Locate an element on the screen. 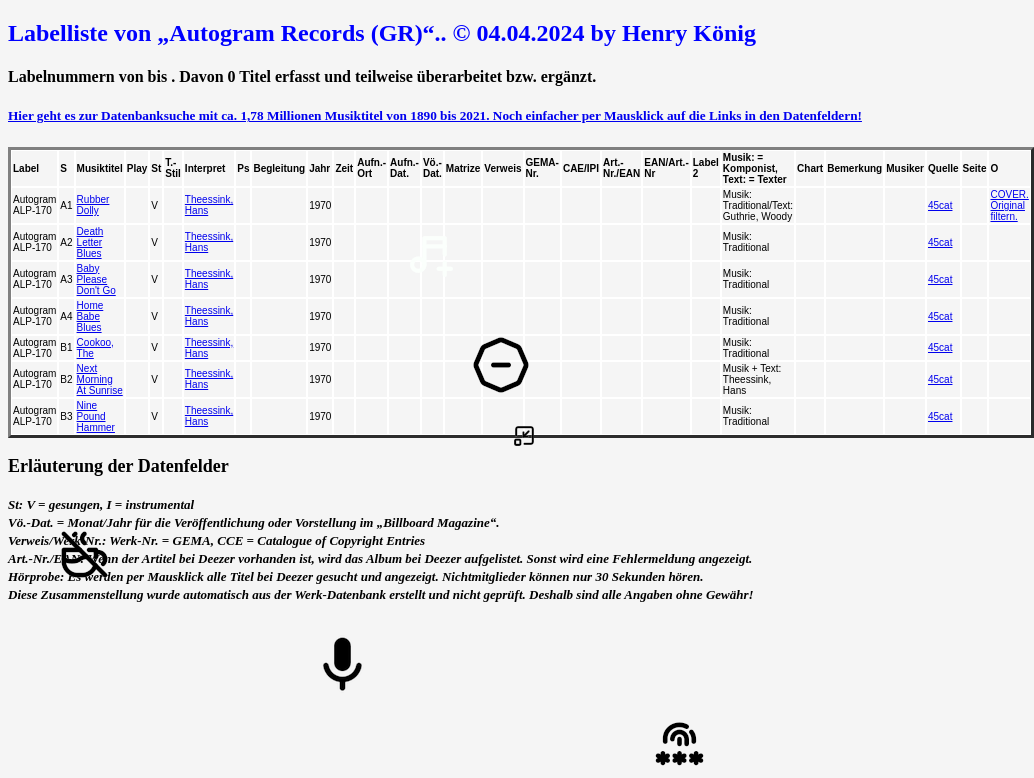 This screenshot has width=1034, height=778. remove or delete an item is located at coordinates (501, 365).